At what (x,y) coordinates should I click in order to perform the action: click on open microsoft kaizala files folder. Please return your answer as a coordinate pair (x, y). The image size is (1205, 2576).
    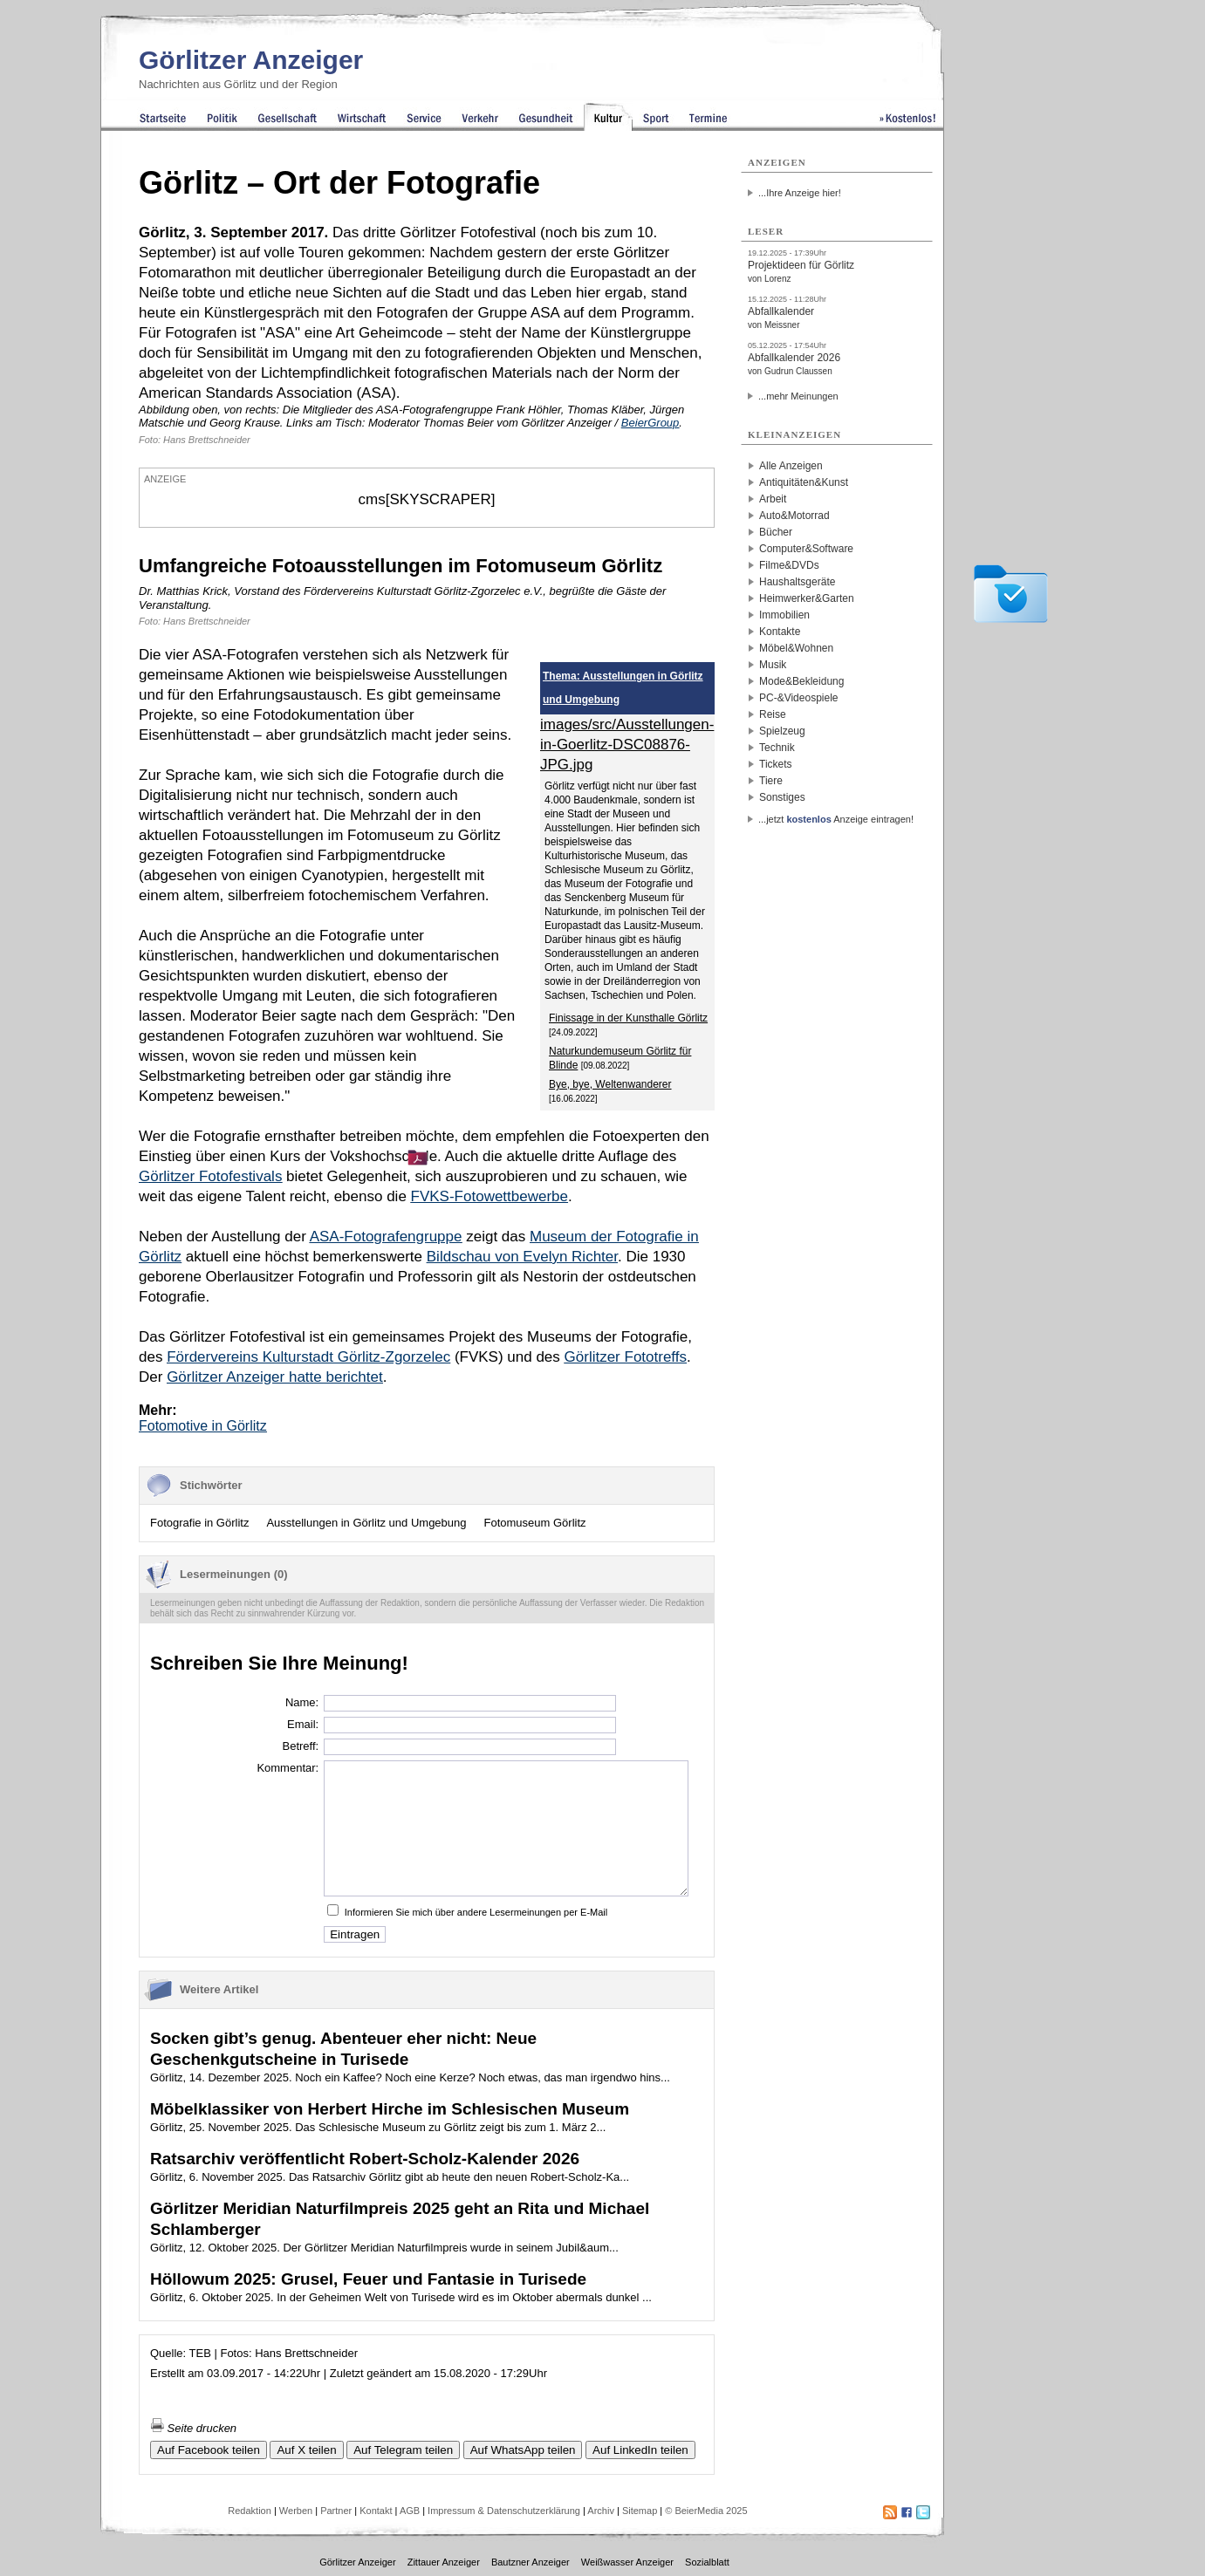
    Looking at the image, I should click on (1010, 596).